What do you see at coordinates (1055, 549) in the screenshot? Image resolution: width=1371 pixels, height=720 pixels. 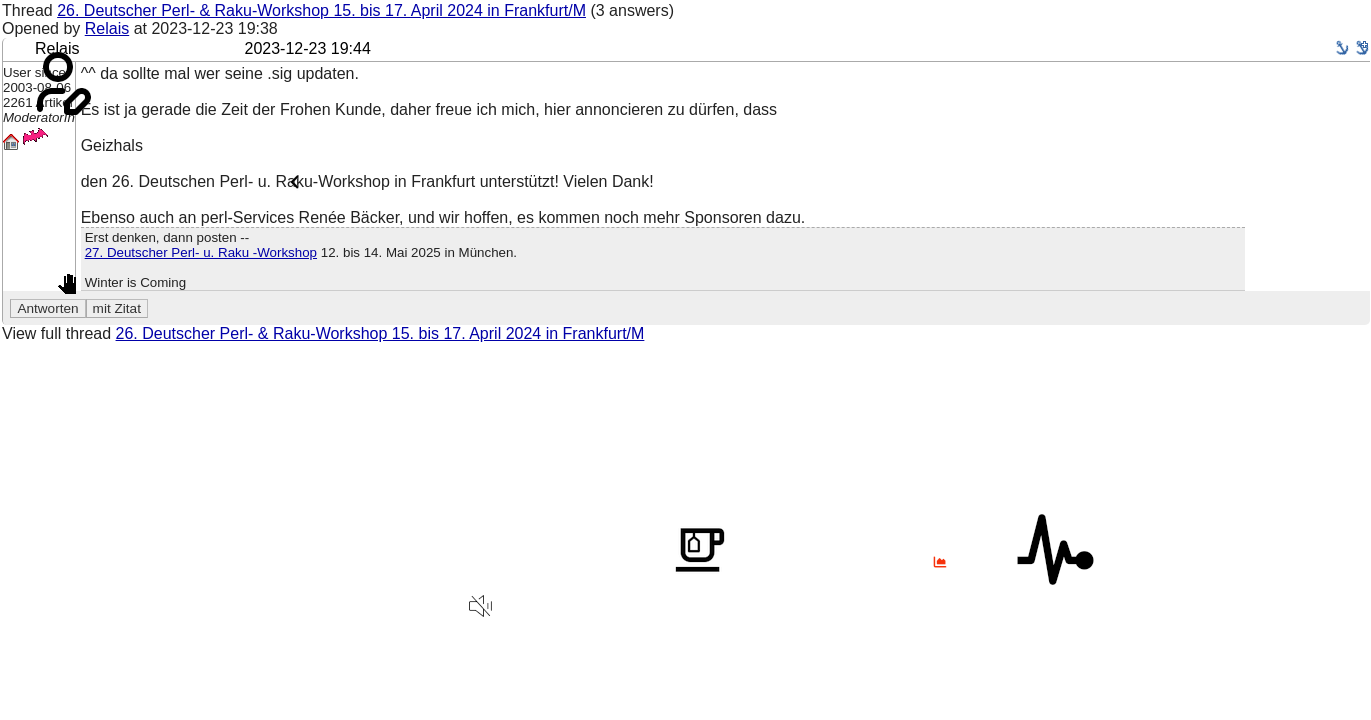 I see `view activity or health metrics` at bounding box center [1055, 549].